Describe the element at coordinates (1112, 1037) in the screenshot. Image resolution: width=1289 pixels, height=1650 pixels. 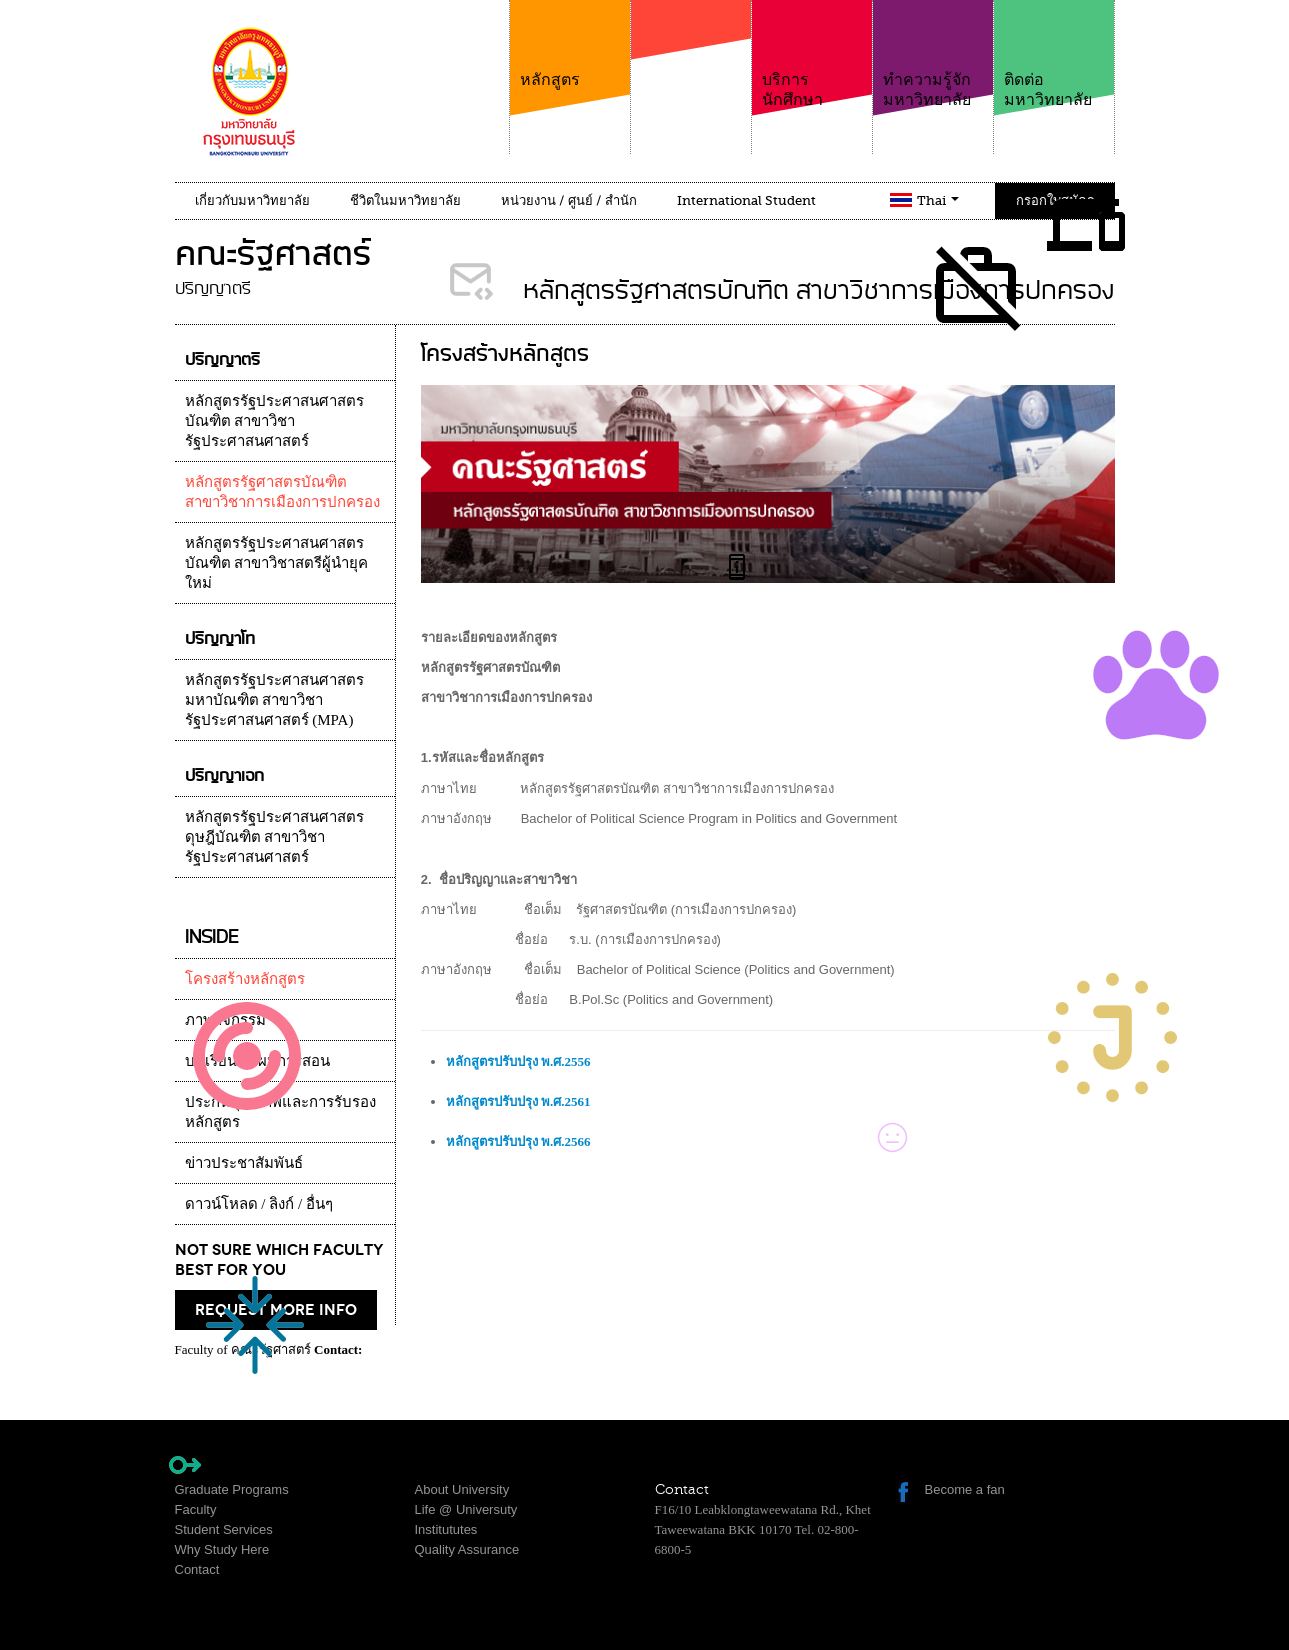
I see `indicates a loading or pending state for item "J"` at that location.